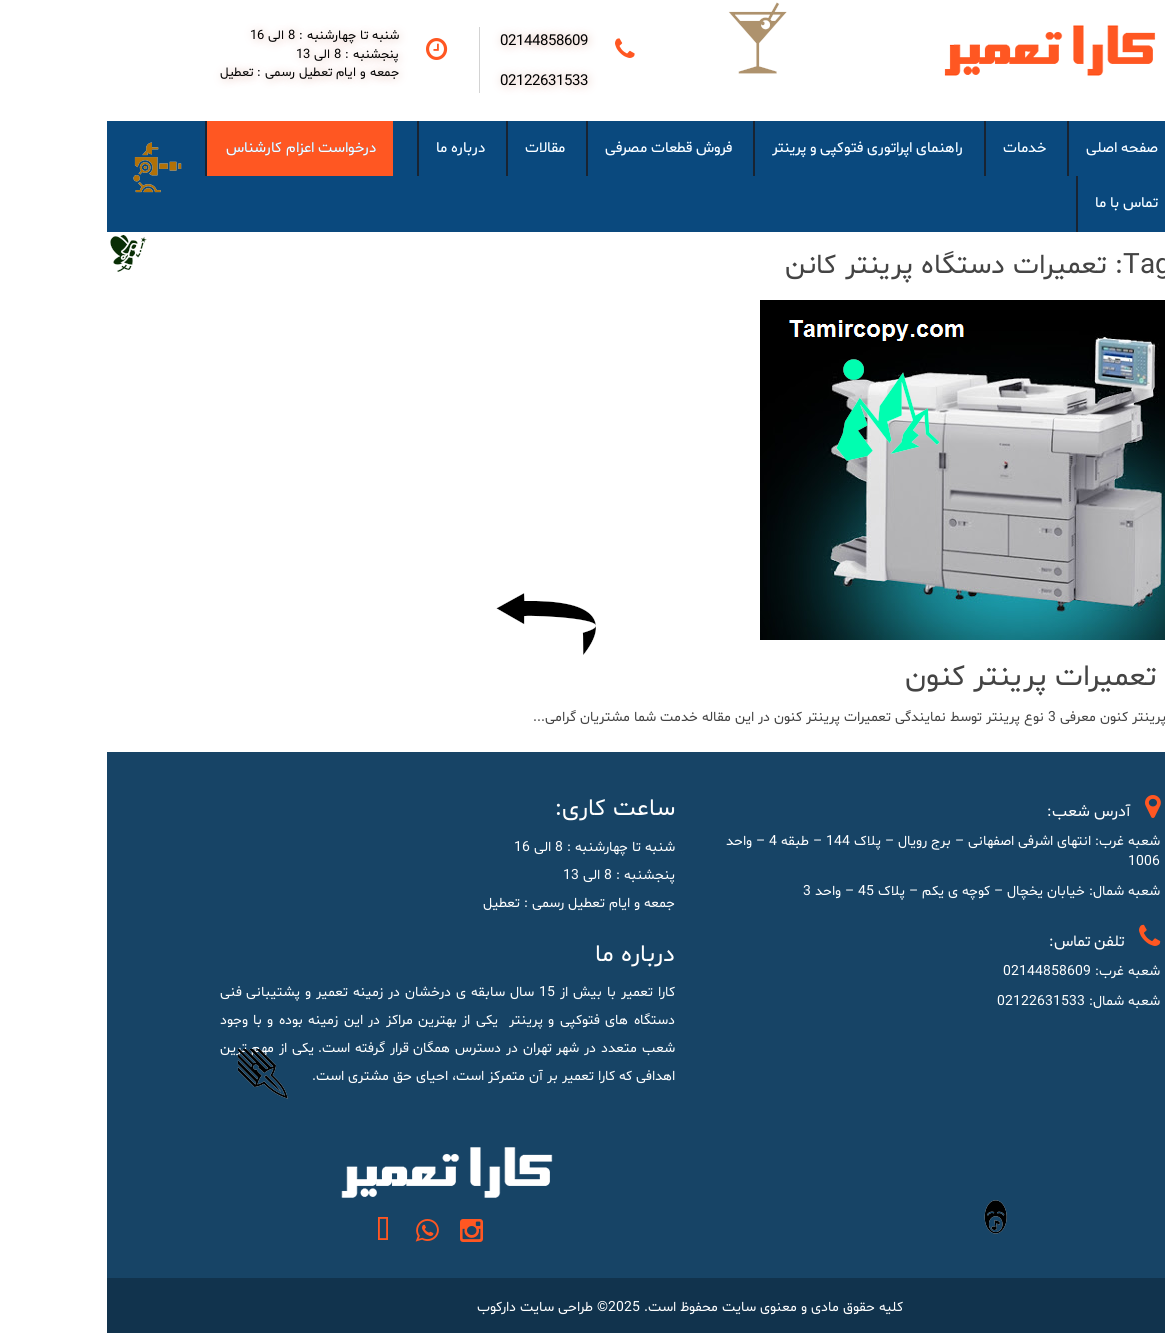 This screenshot has width=1165, height=1333. I want to click on view mountain summits or peaks, so click(888, 410).